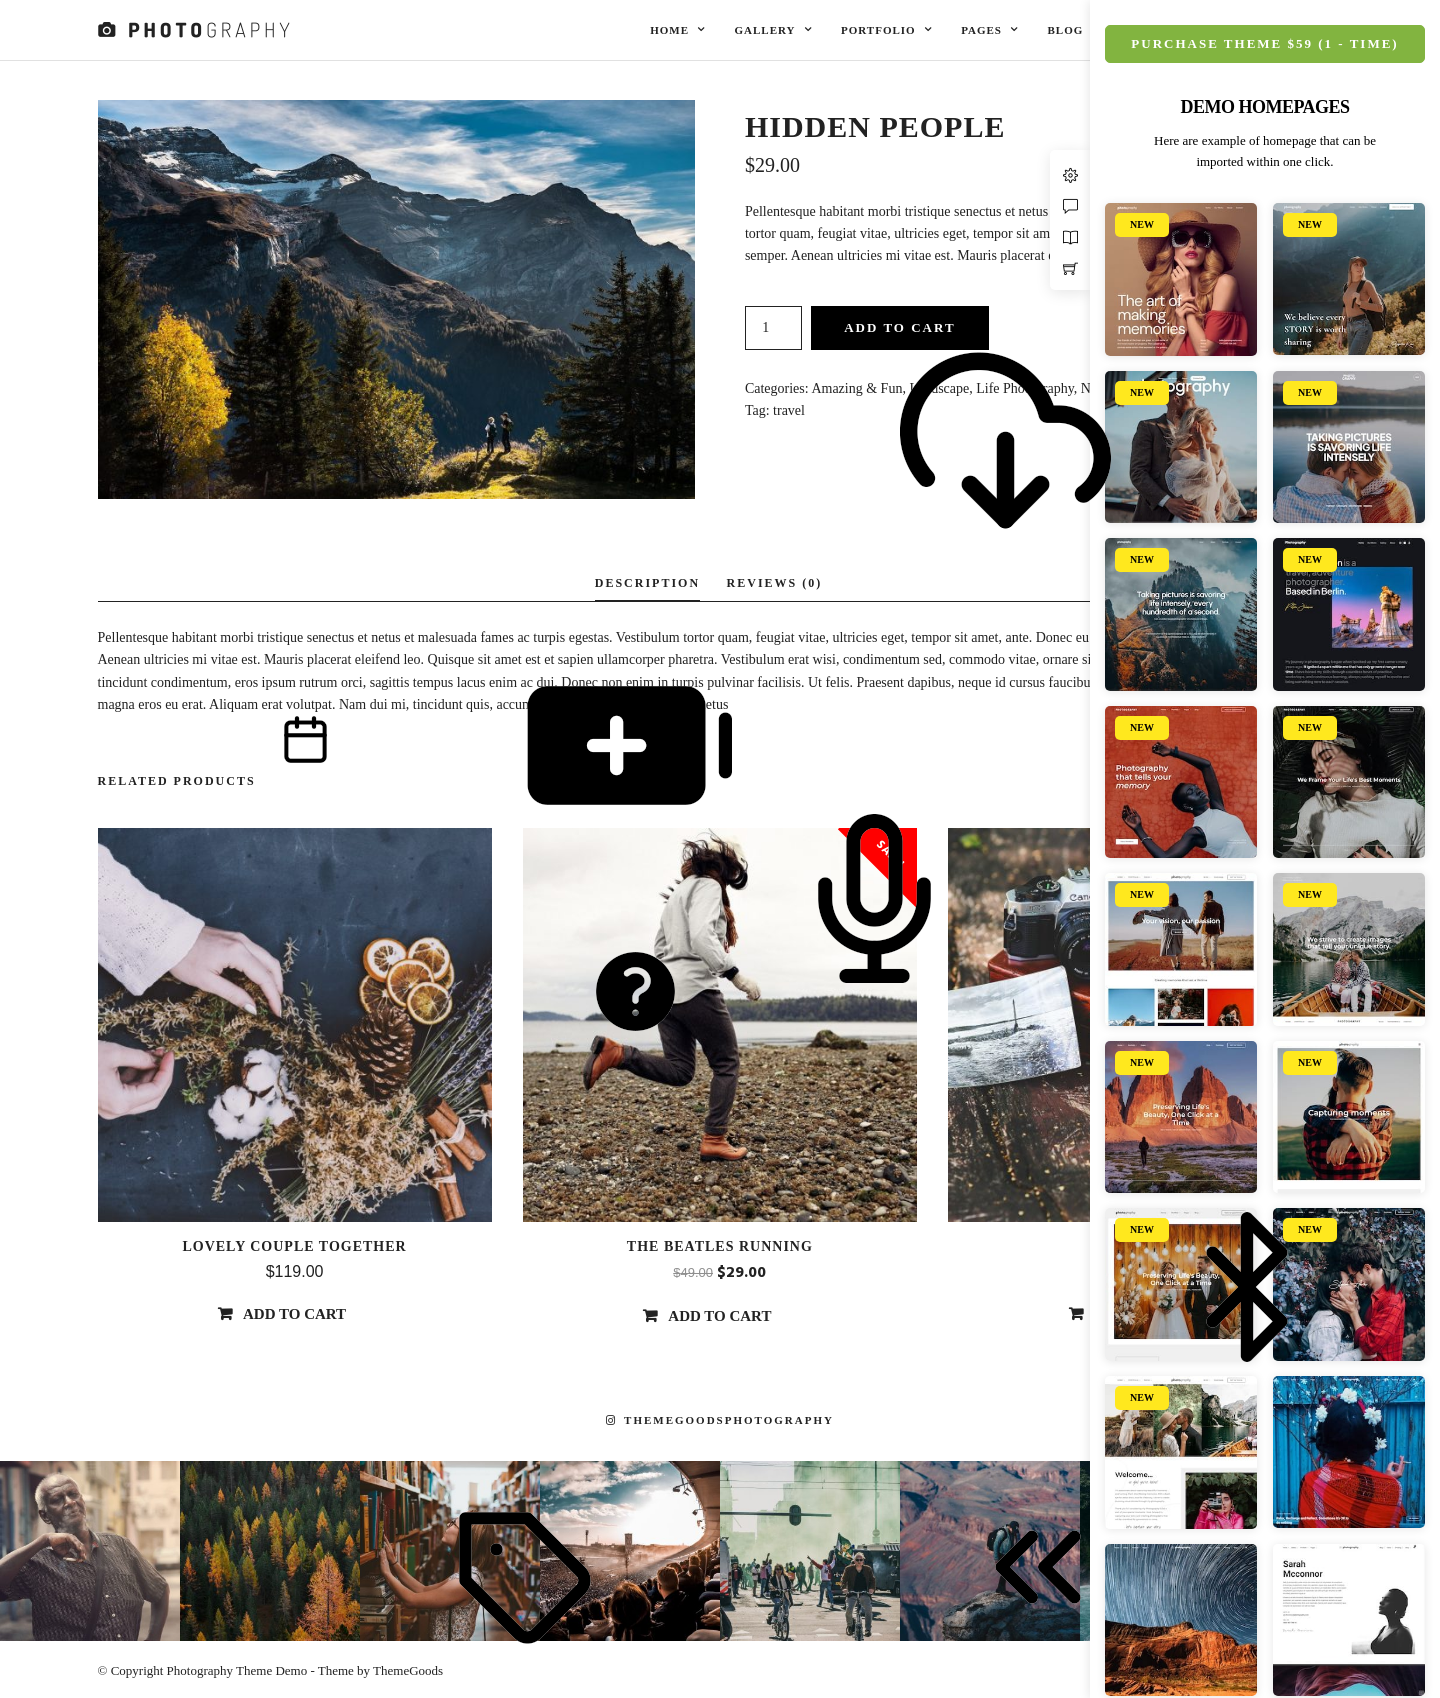 The image size is (1440, 1698). Describe the element at coordinates (1038, 1567) in the screenshot. I see `go back to the beginning` at that location.